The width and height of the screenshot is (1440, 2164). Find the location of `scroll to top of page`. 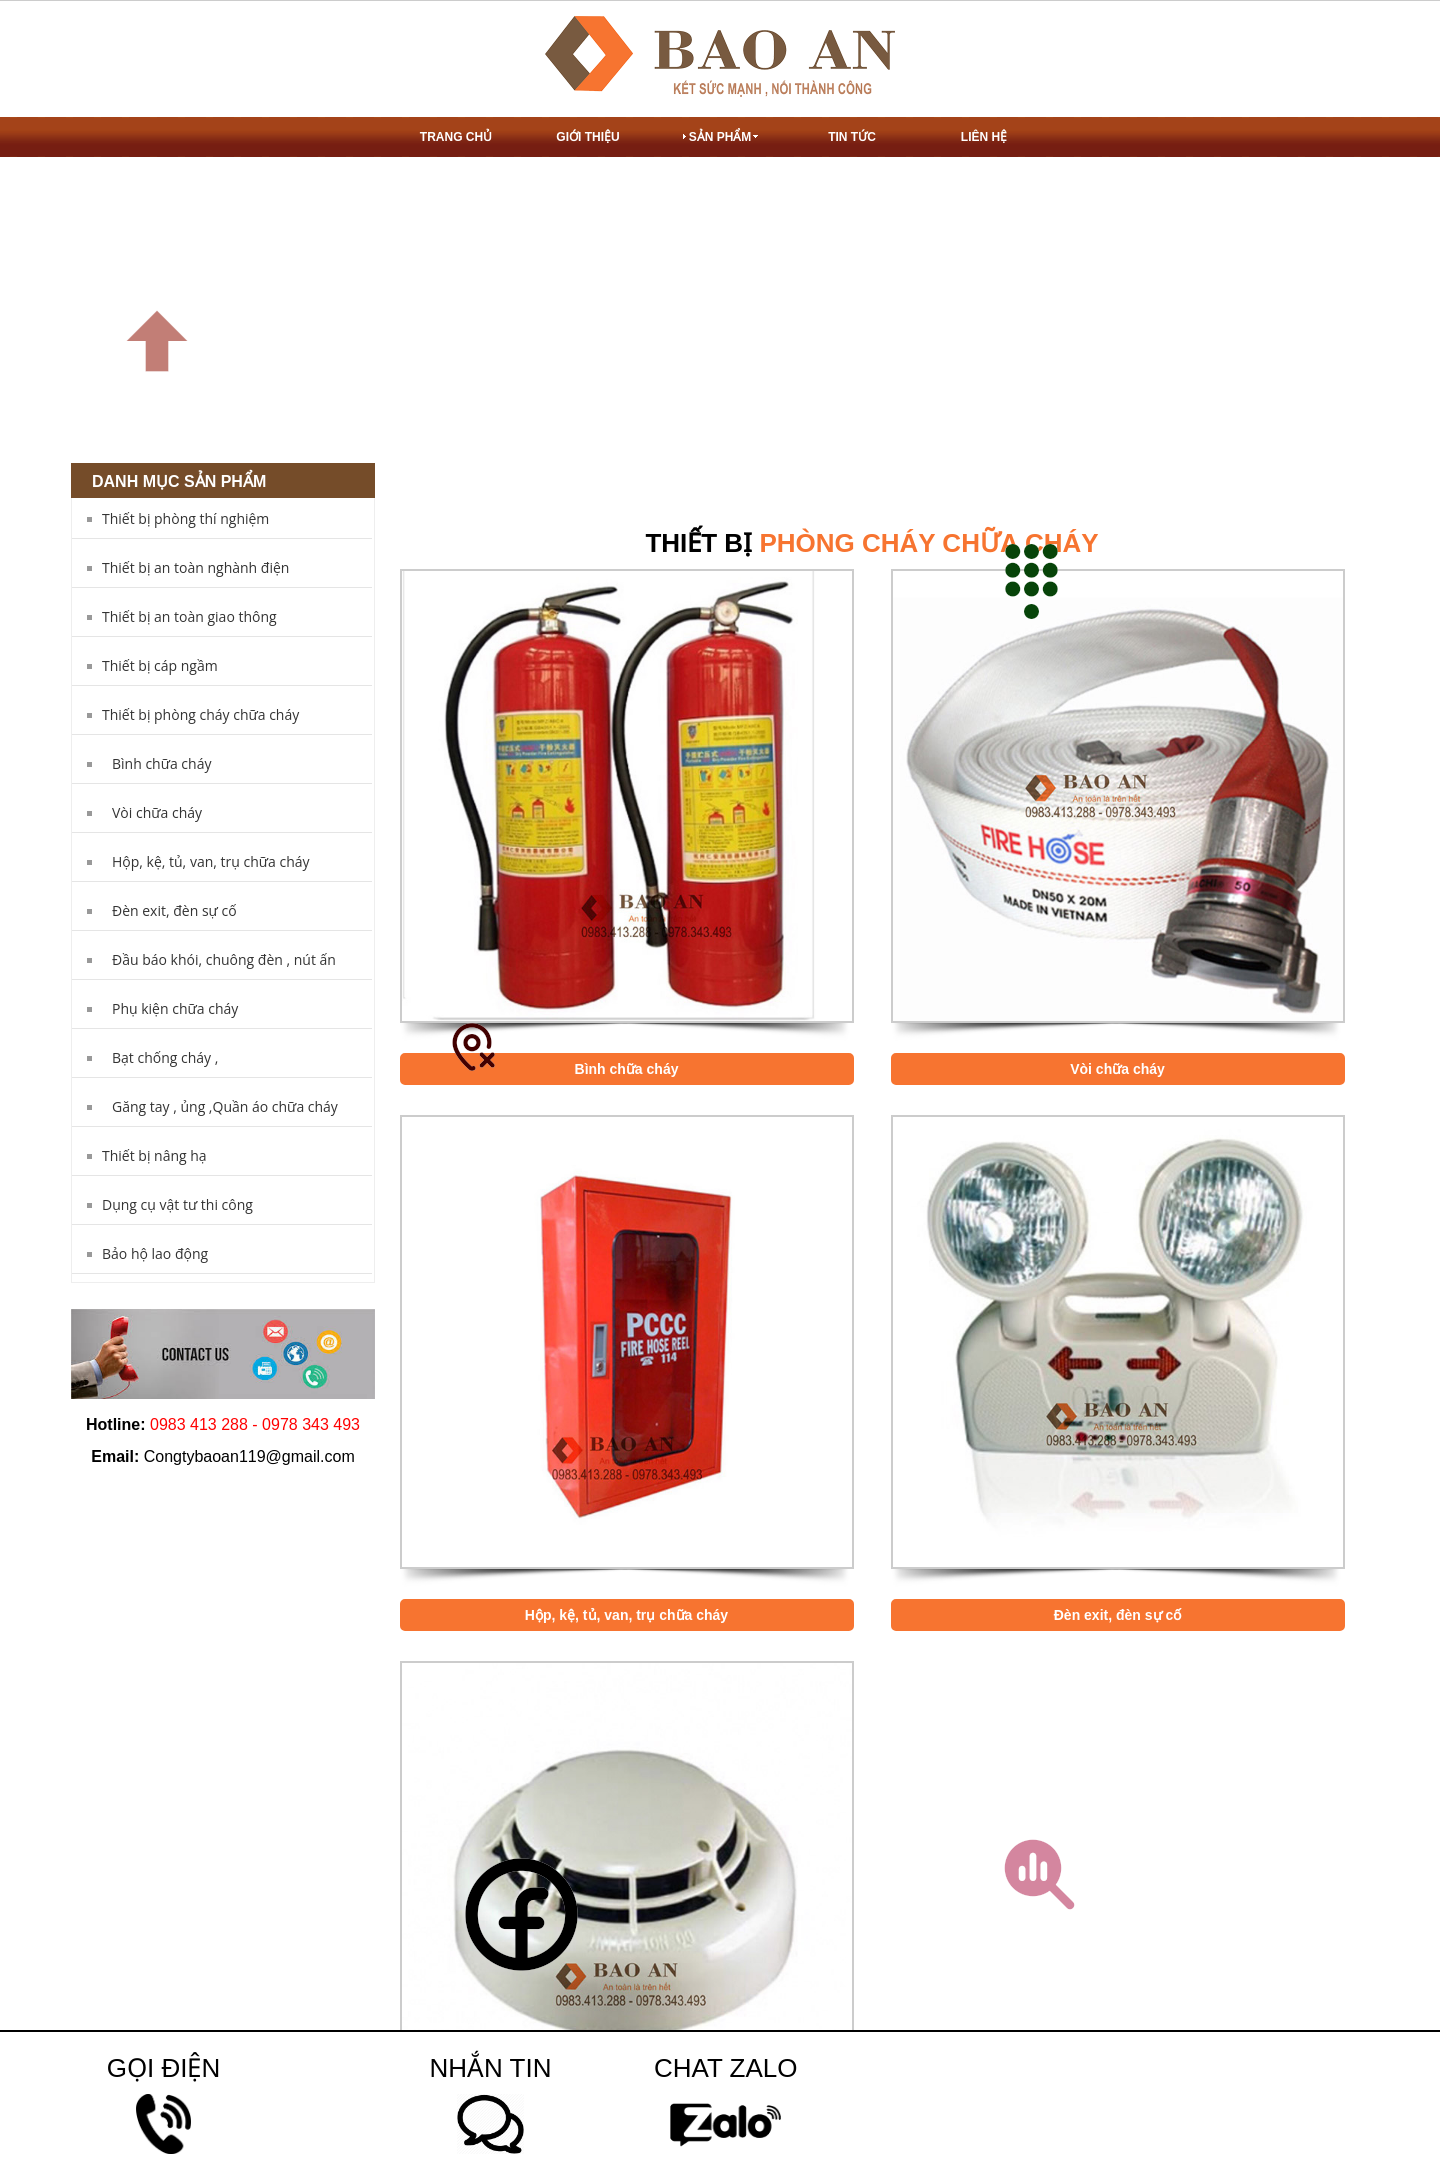

scroll to top of page is located at coordinates (157, 341).